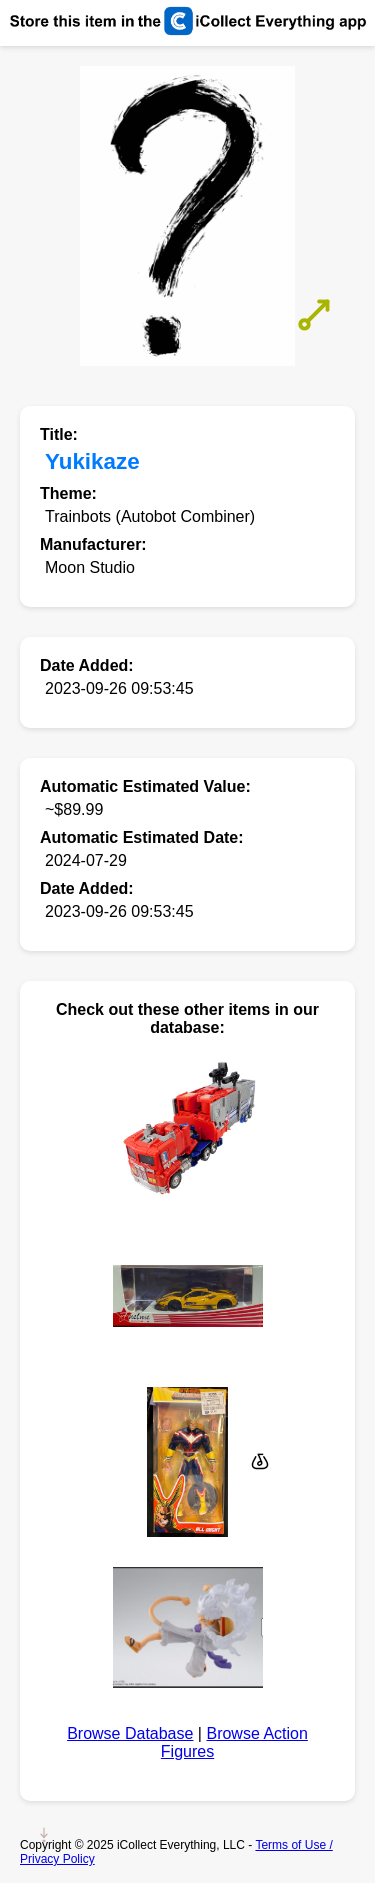 This screenshot has height=1883, width=375. What do you see at coordinates (44, 1835) in the screenshot?
I see `step into function during debugging` at bounding box center [44, 1835].